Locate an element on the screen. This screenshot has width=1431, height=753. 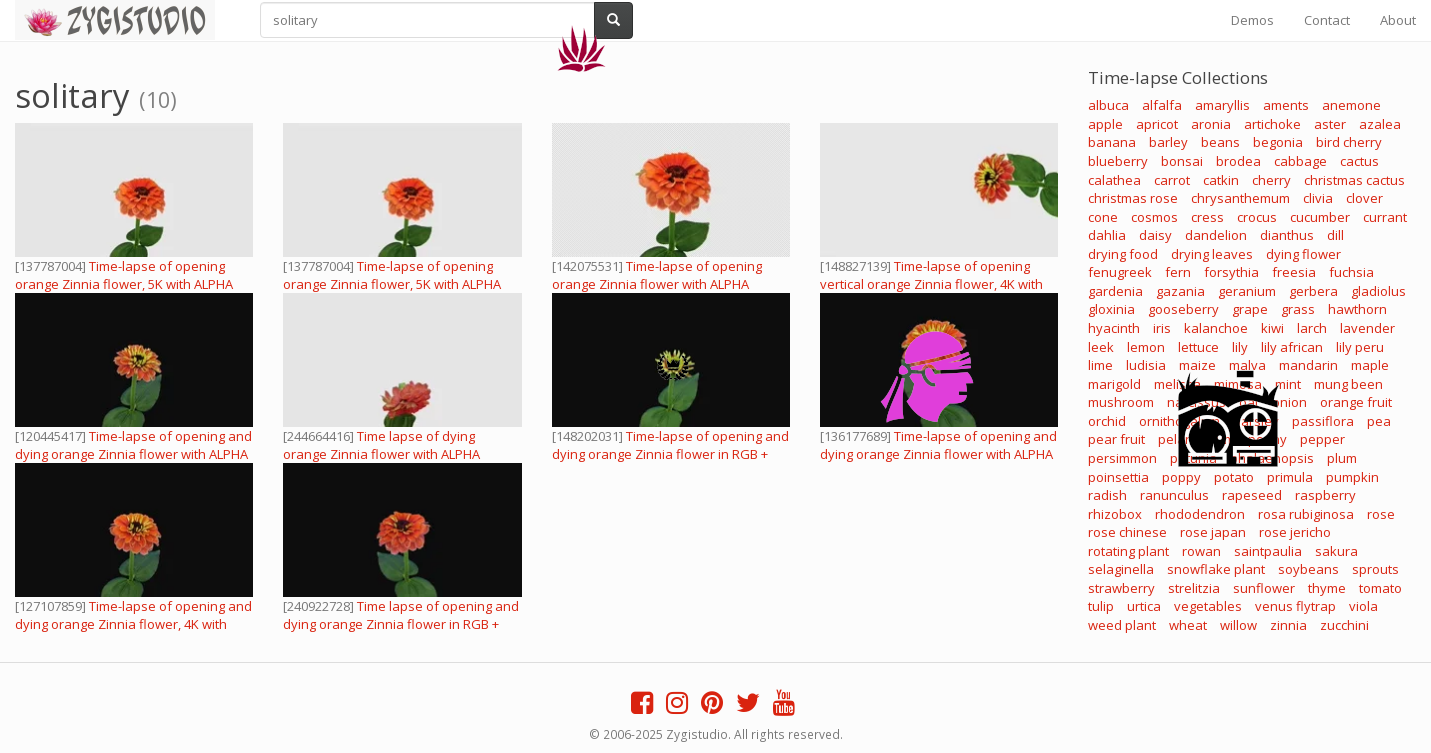
view achievements or awards is located at coordinates (673, 367).